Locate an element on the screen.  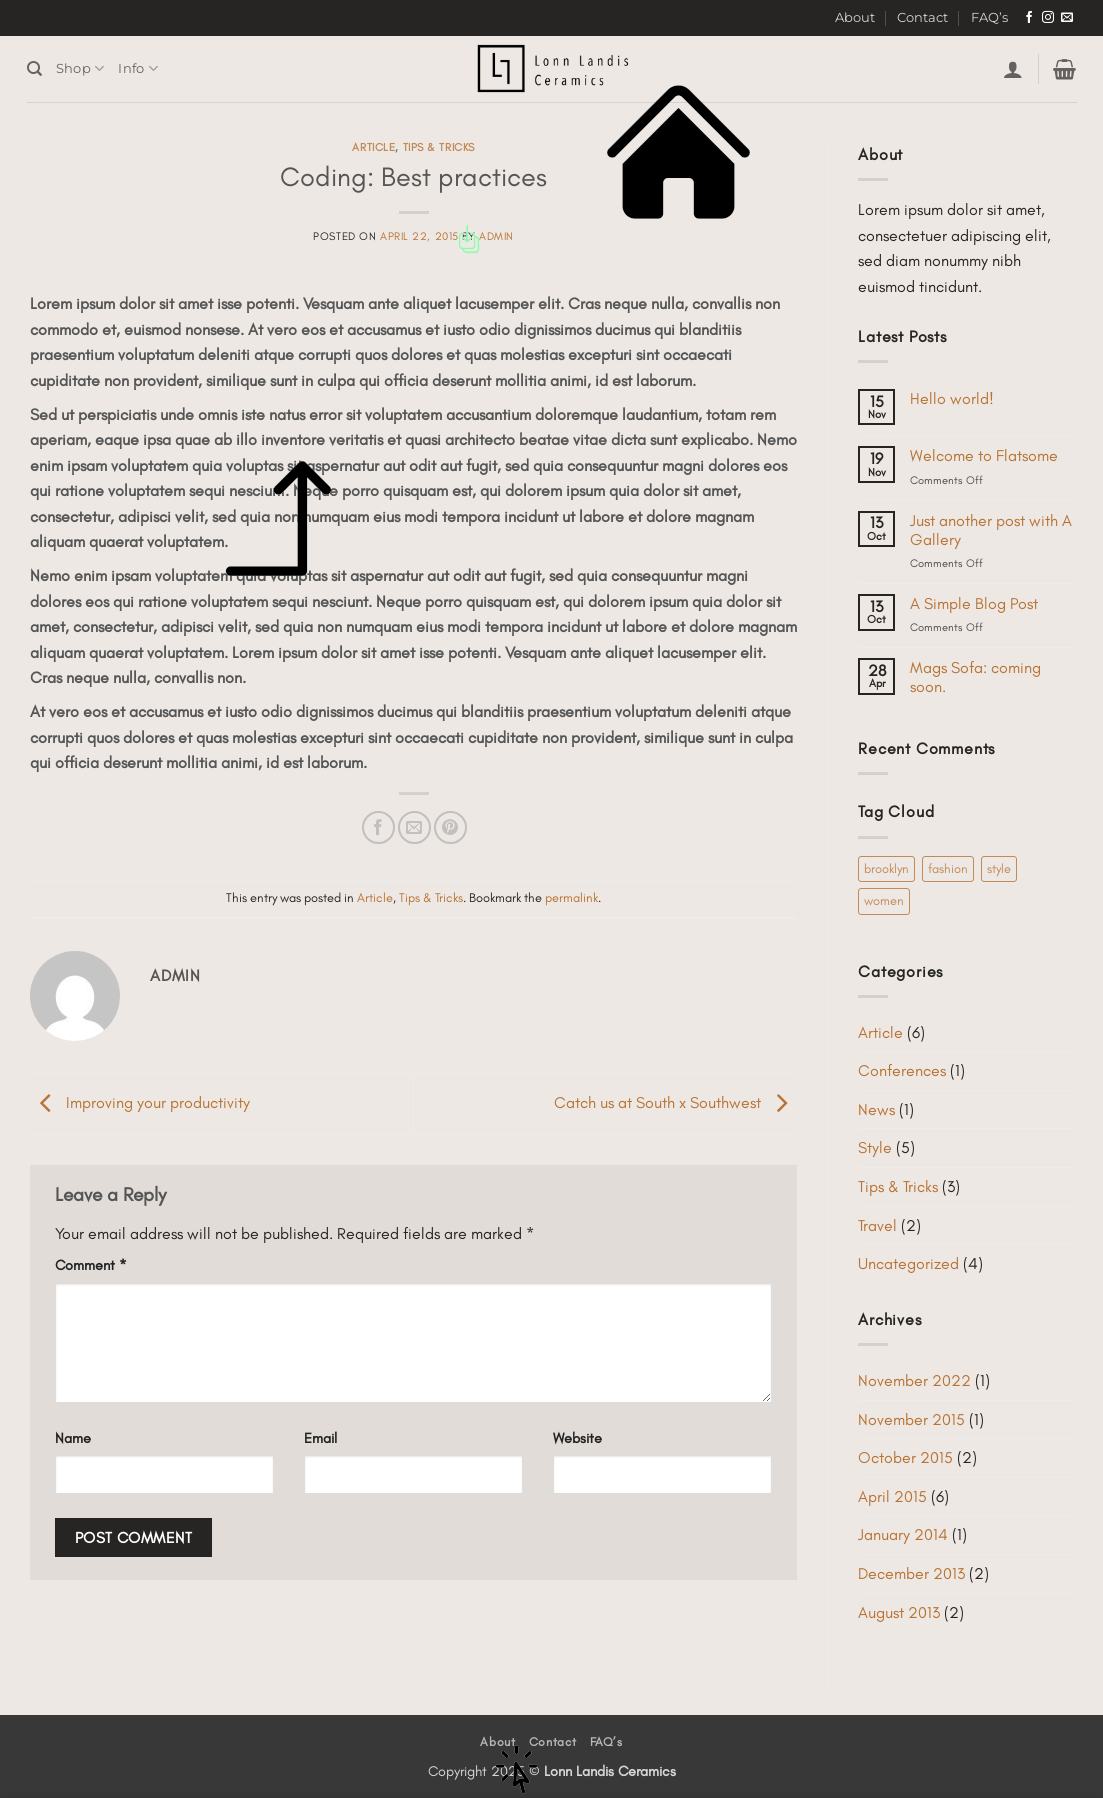
click or tap interaction indicator is located at coordinates (516, 1769).